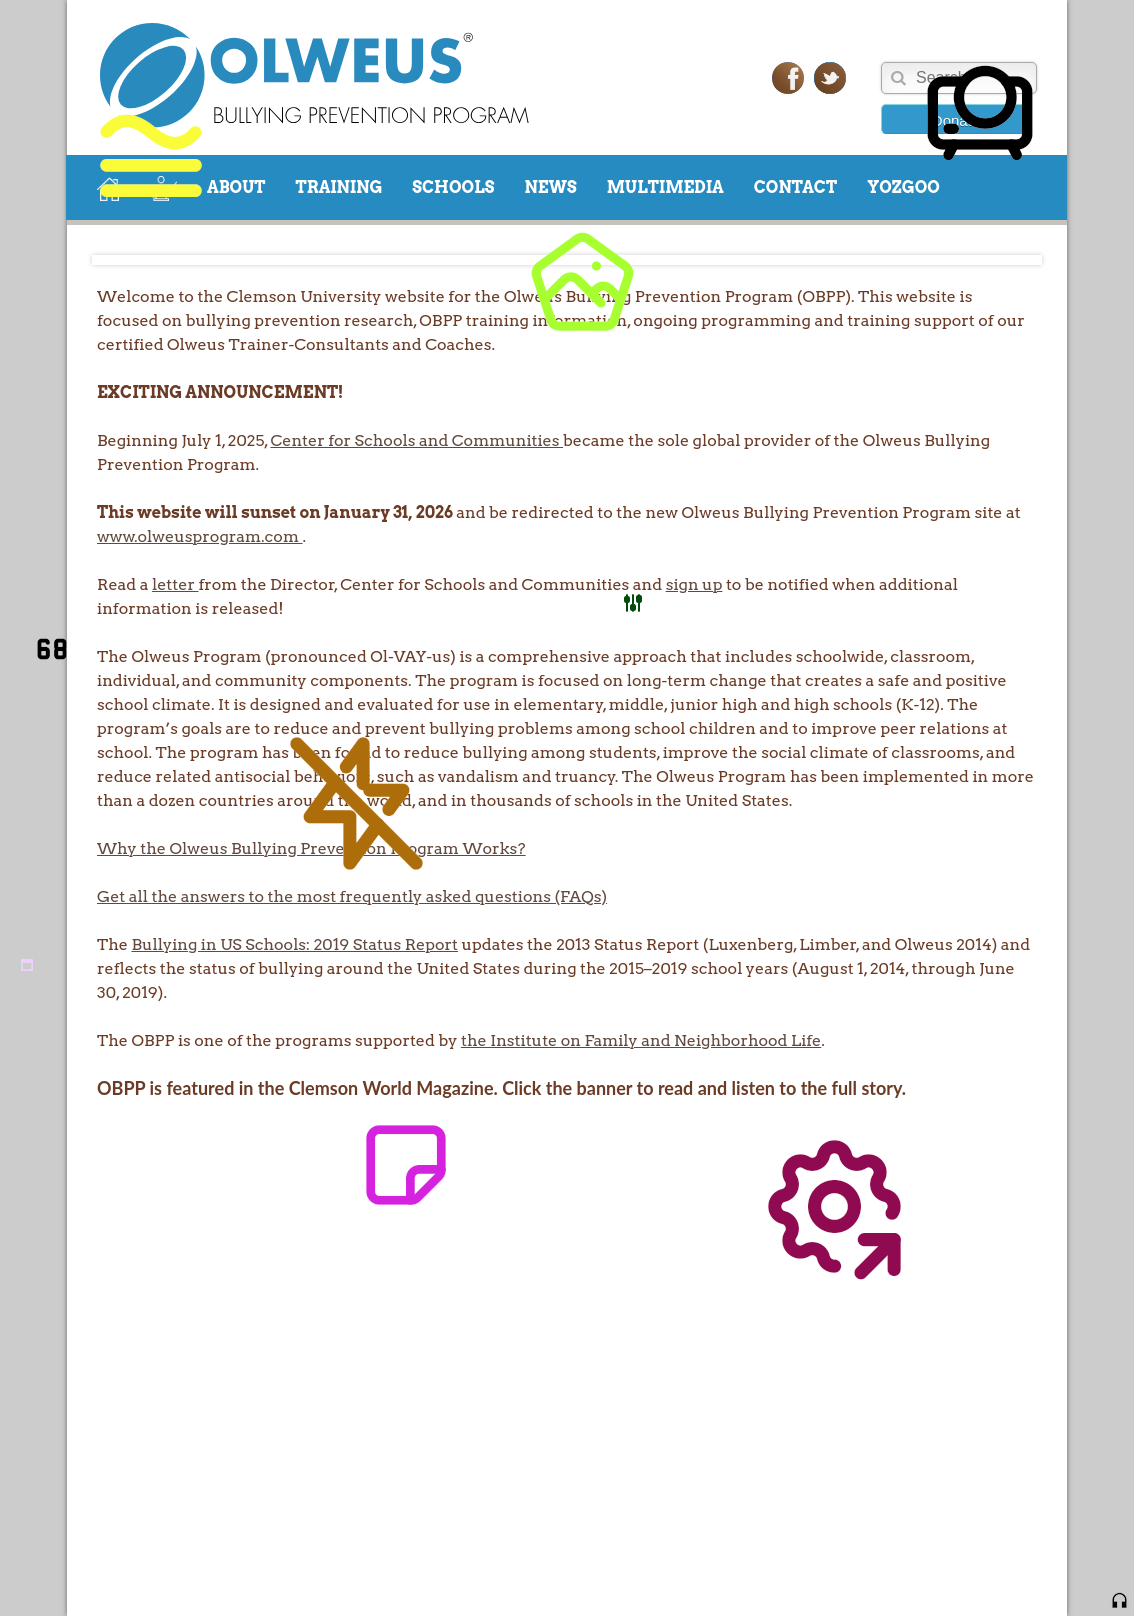  Describe the element at coordinates (151, 159) in the screenshot. I see `indicates mathematical congruence or equivalence` at that location.